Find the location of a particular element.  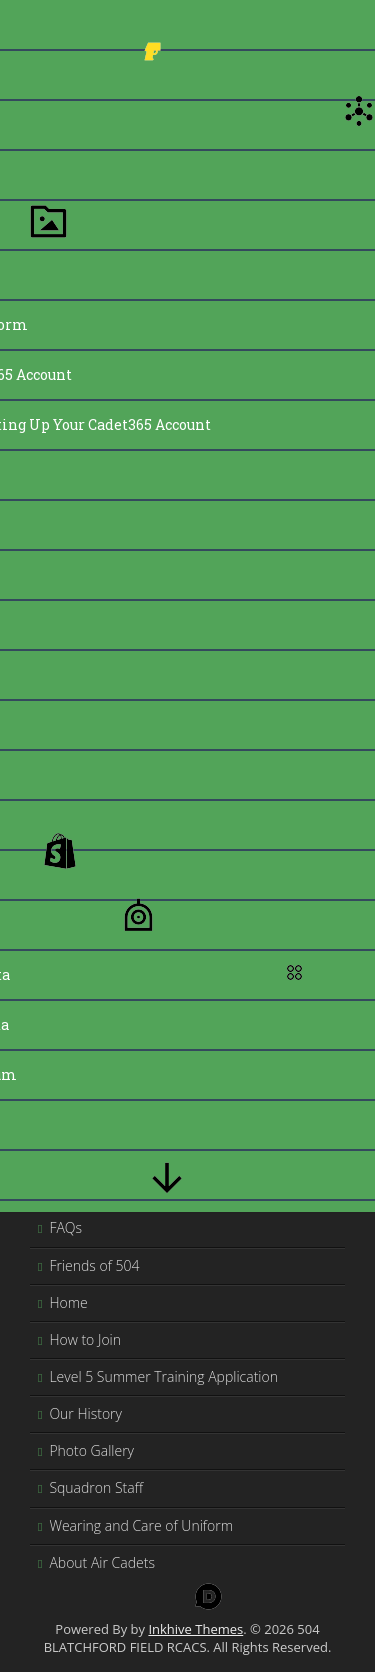

open Disqus comments section is located at coordinates (208, 1596).